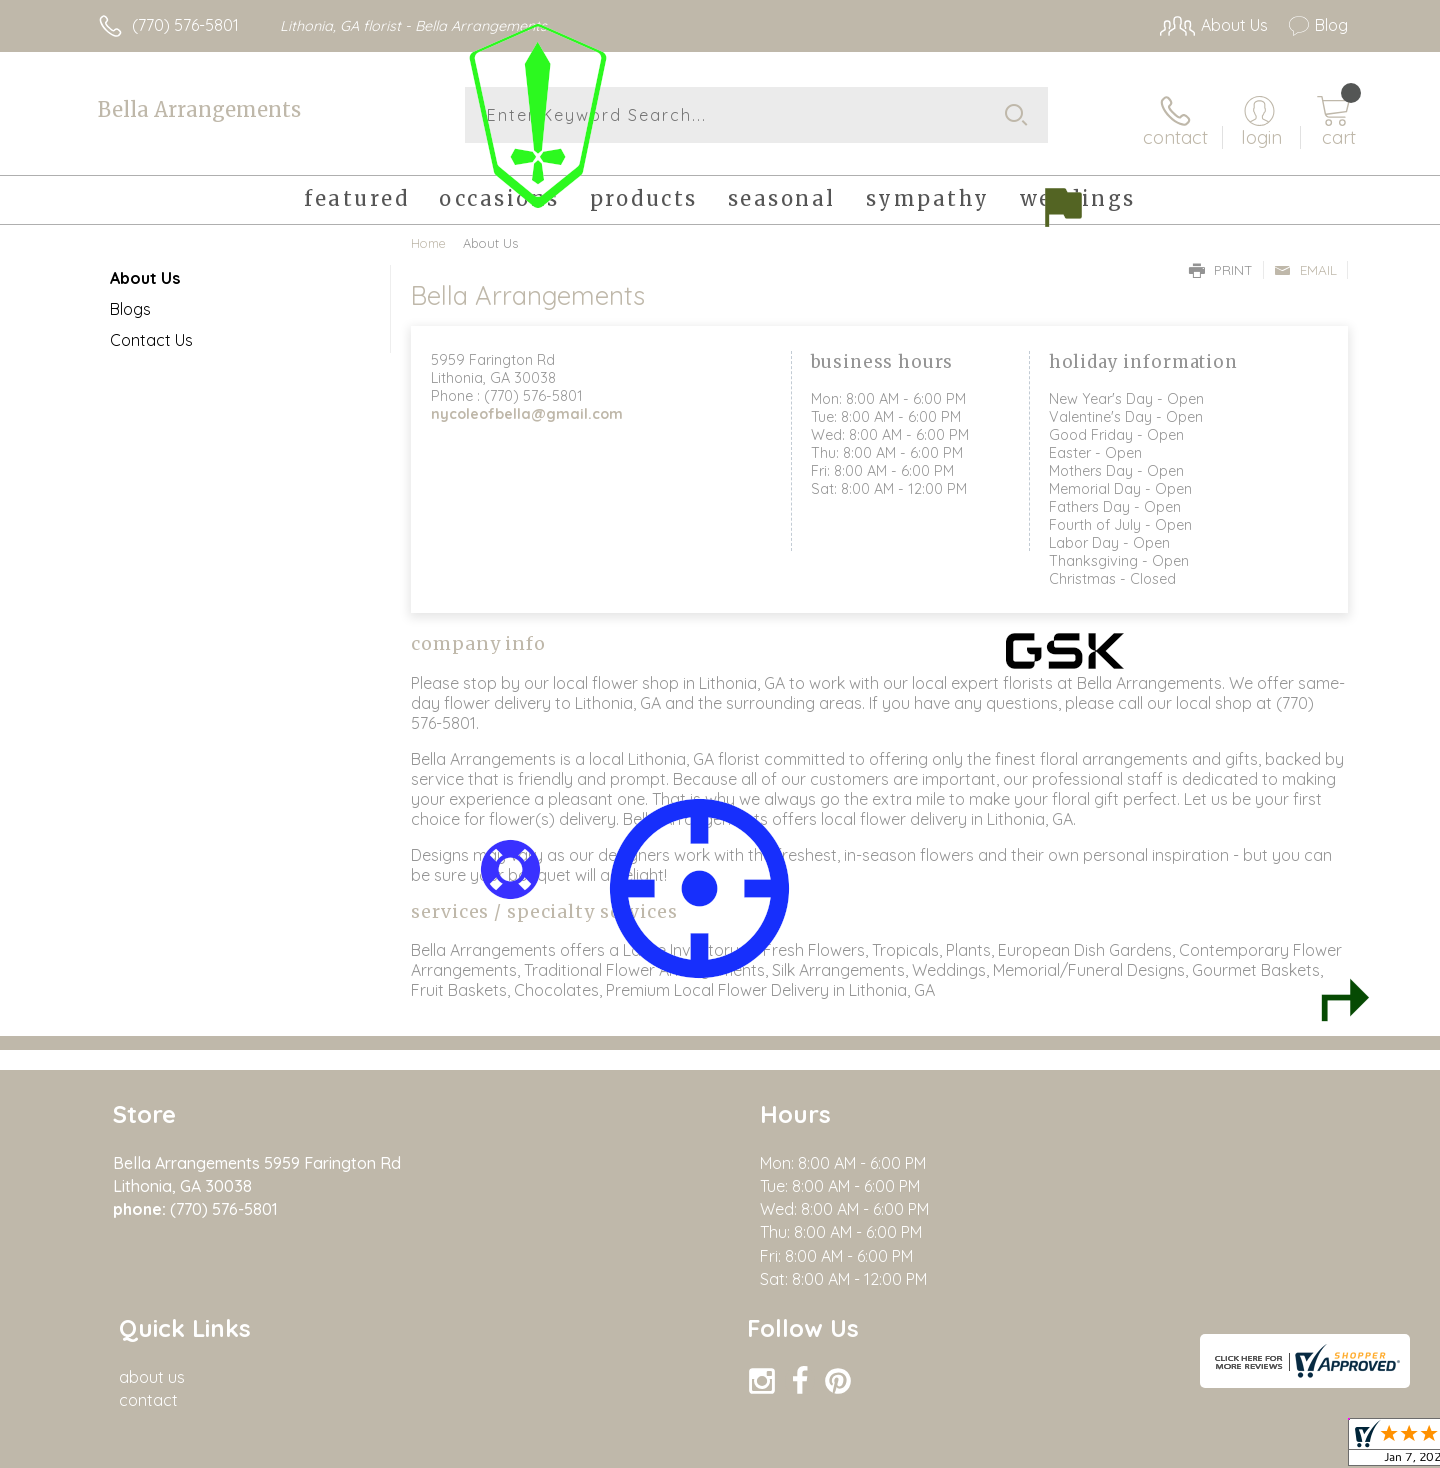  What do you see at coordinates (1063, 206) in the screenshot?
I see `flag or mark an item for follow-up` at bounding box center [1063, 206].